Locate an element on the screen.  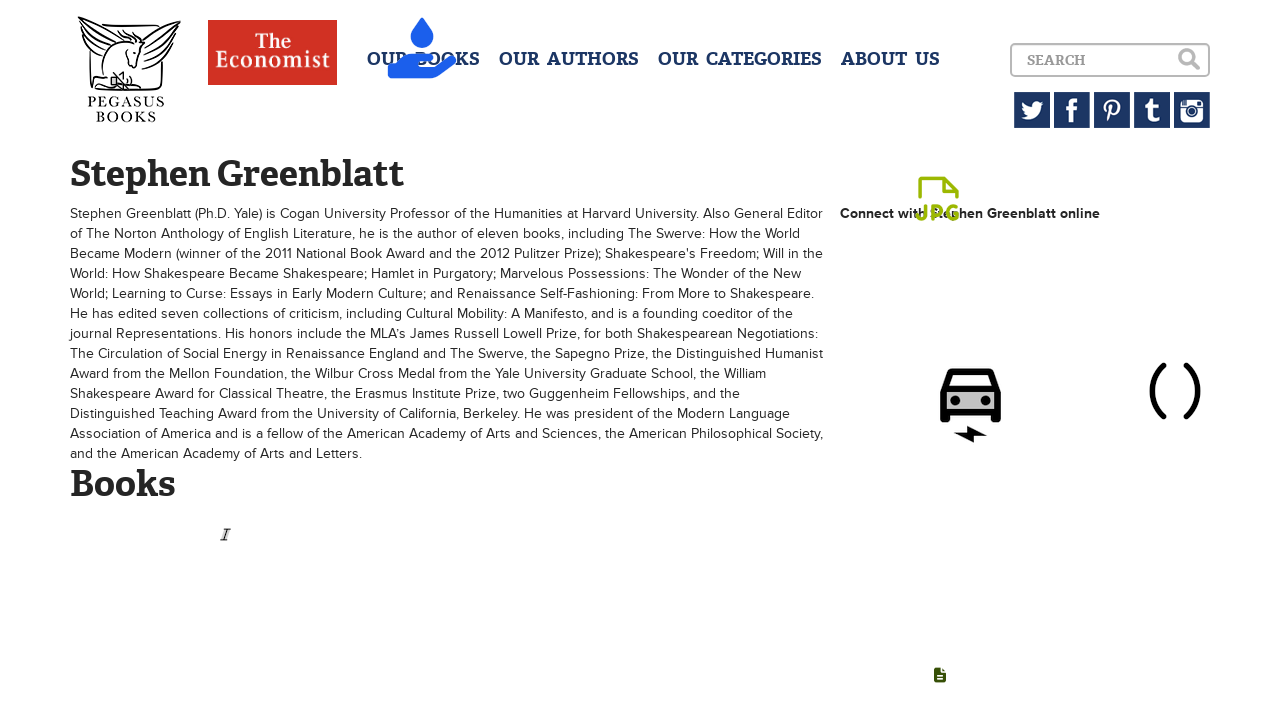
view file details or description is located at coordinates (940, 675).